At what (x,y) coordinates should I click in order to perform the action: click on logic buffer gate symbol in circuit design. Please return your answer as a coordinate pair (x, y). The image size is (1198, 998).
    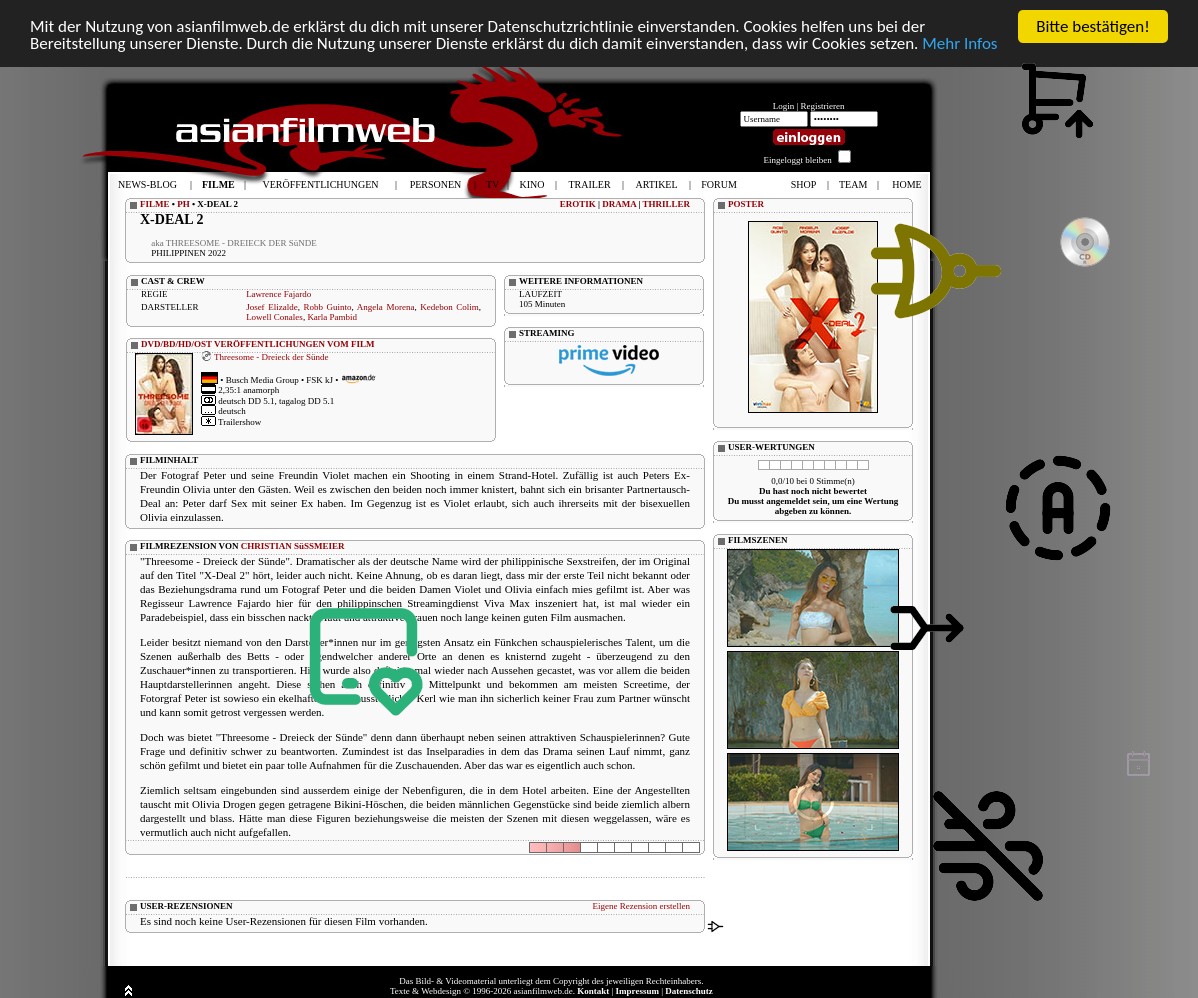
    Looking at the image, I should click on (715, 926).